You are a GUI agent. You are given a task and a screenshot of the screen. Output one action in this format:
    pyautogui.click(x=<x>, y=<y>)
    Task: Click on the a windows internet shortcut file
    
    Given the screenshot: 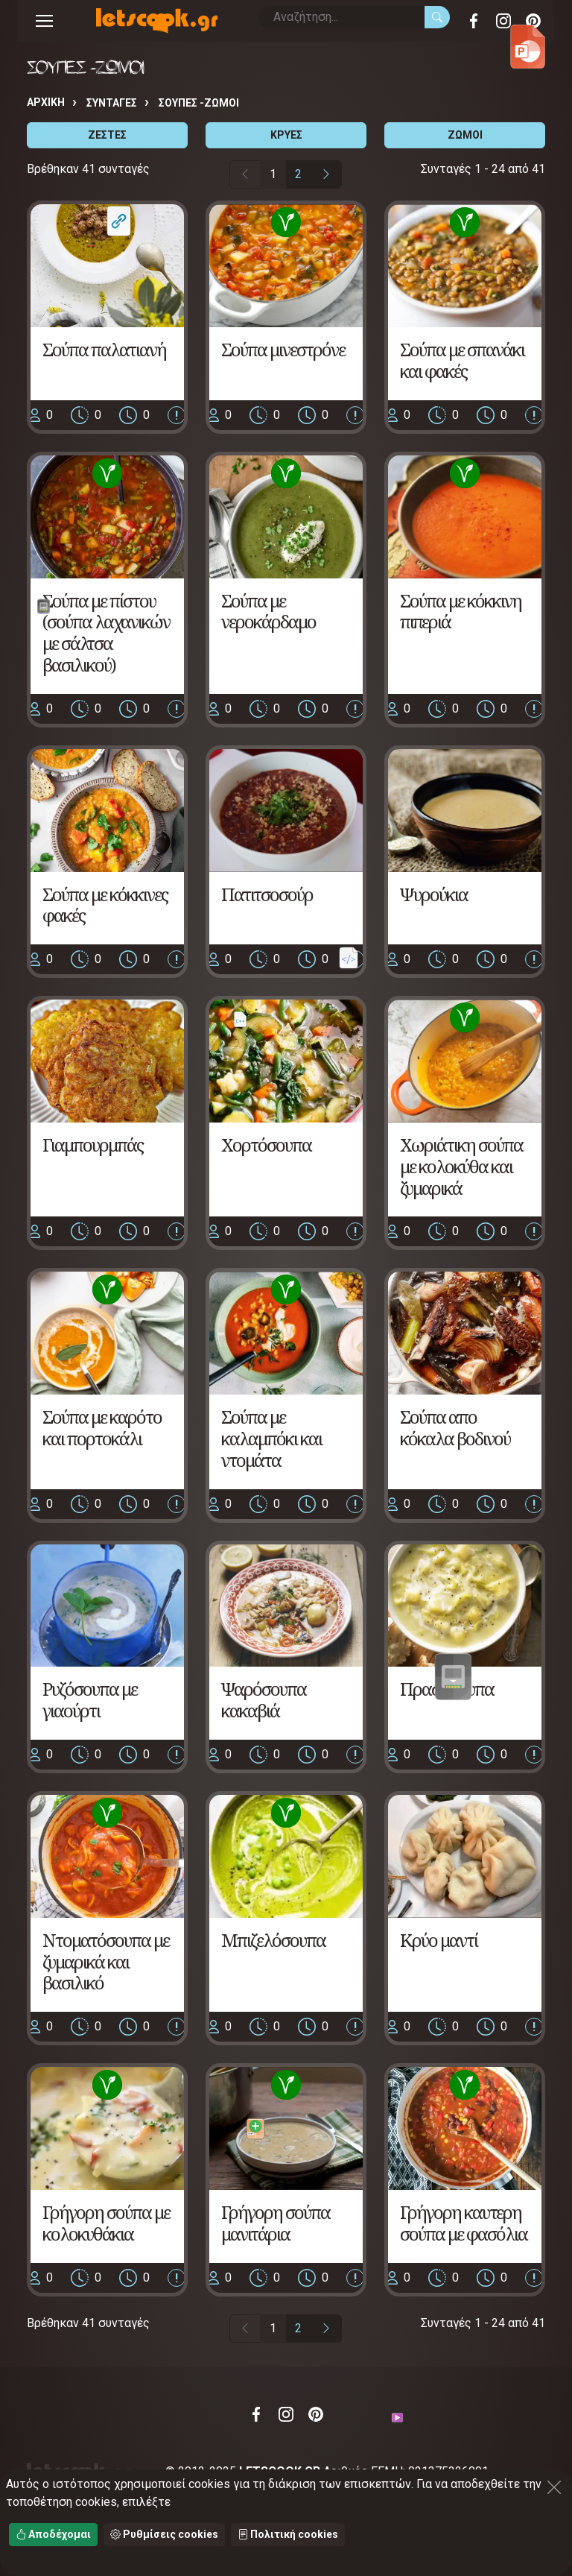 What is the action you would take?
    pyautogui.click(x=118, y=221)
    